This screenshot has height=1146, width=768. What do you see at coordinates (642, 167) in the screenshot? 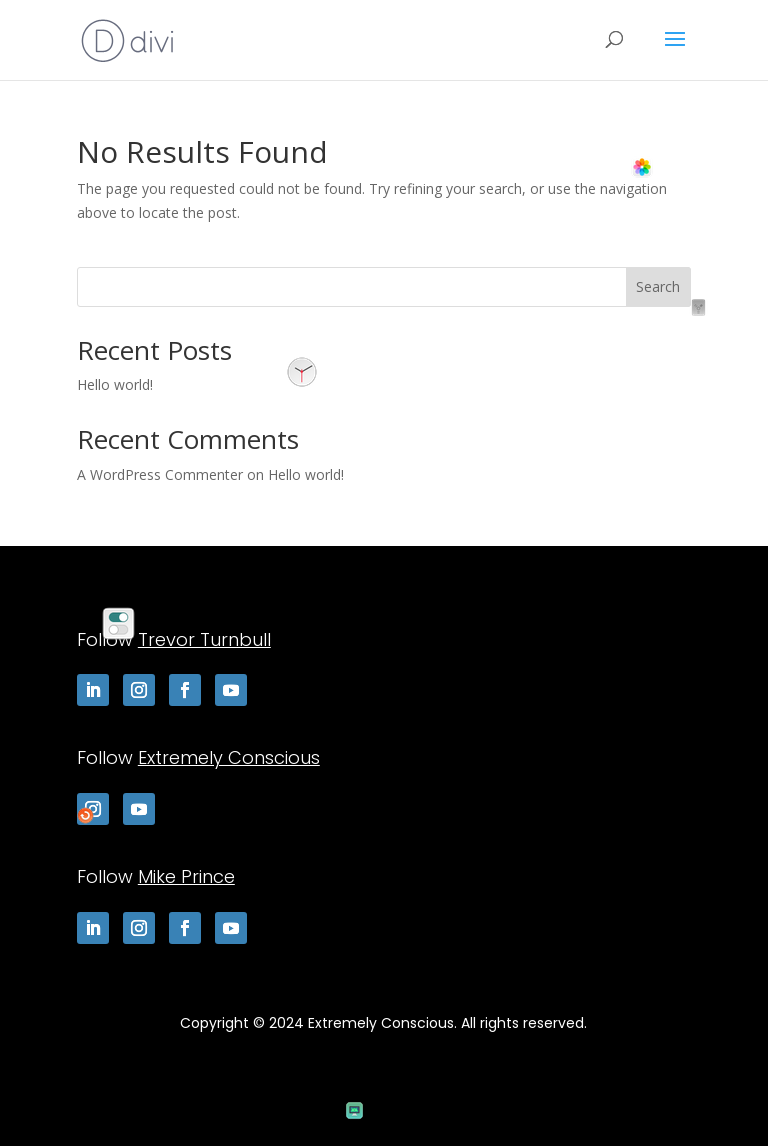
I see `open the Photos app` at bounding box center [642, 167].